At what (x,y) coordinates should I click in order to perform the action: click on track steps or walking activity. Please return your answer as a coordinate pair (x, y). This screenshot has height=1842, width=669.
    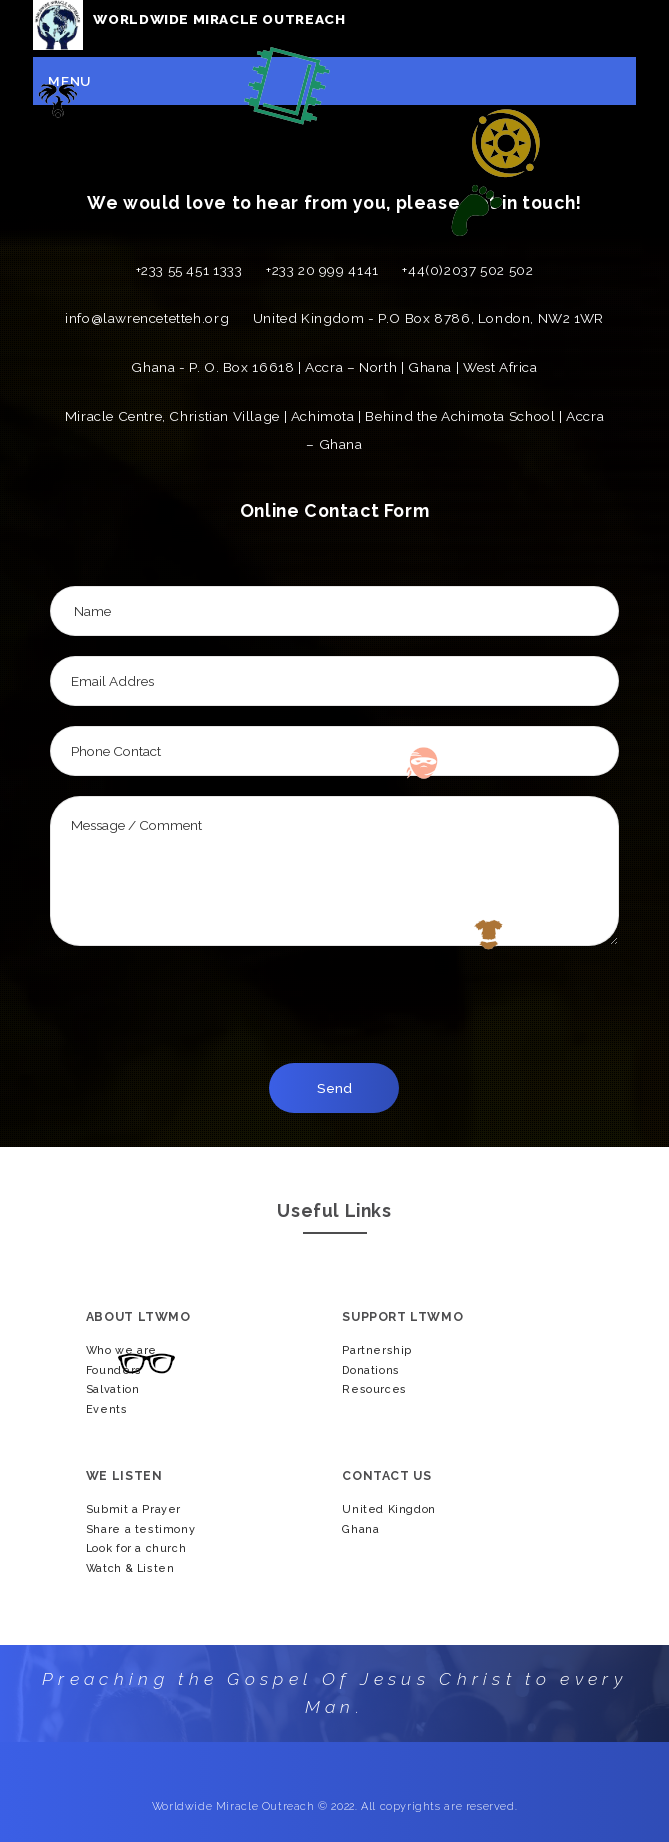
    Looking at the image, I should click on (476, 210).